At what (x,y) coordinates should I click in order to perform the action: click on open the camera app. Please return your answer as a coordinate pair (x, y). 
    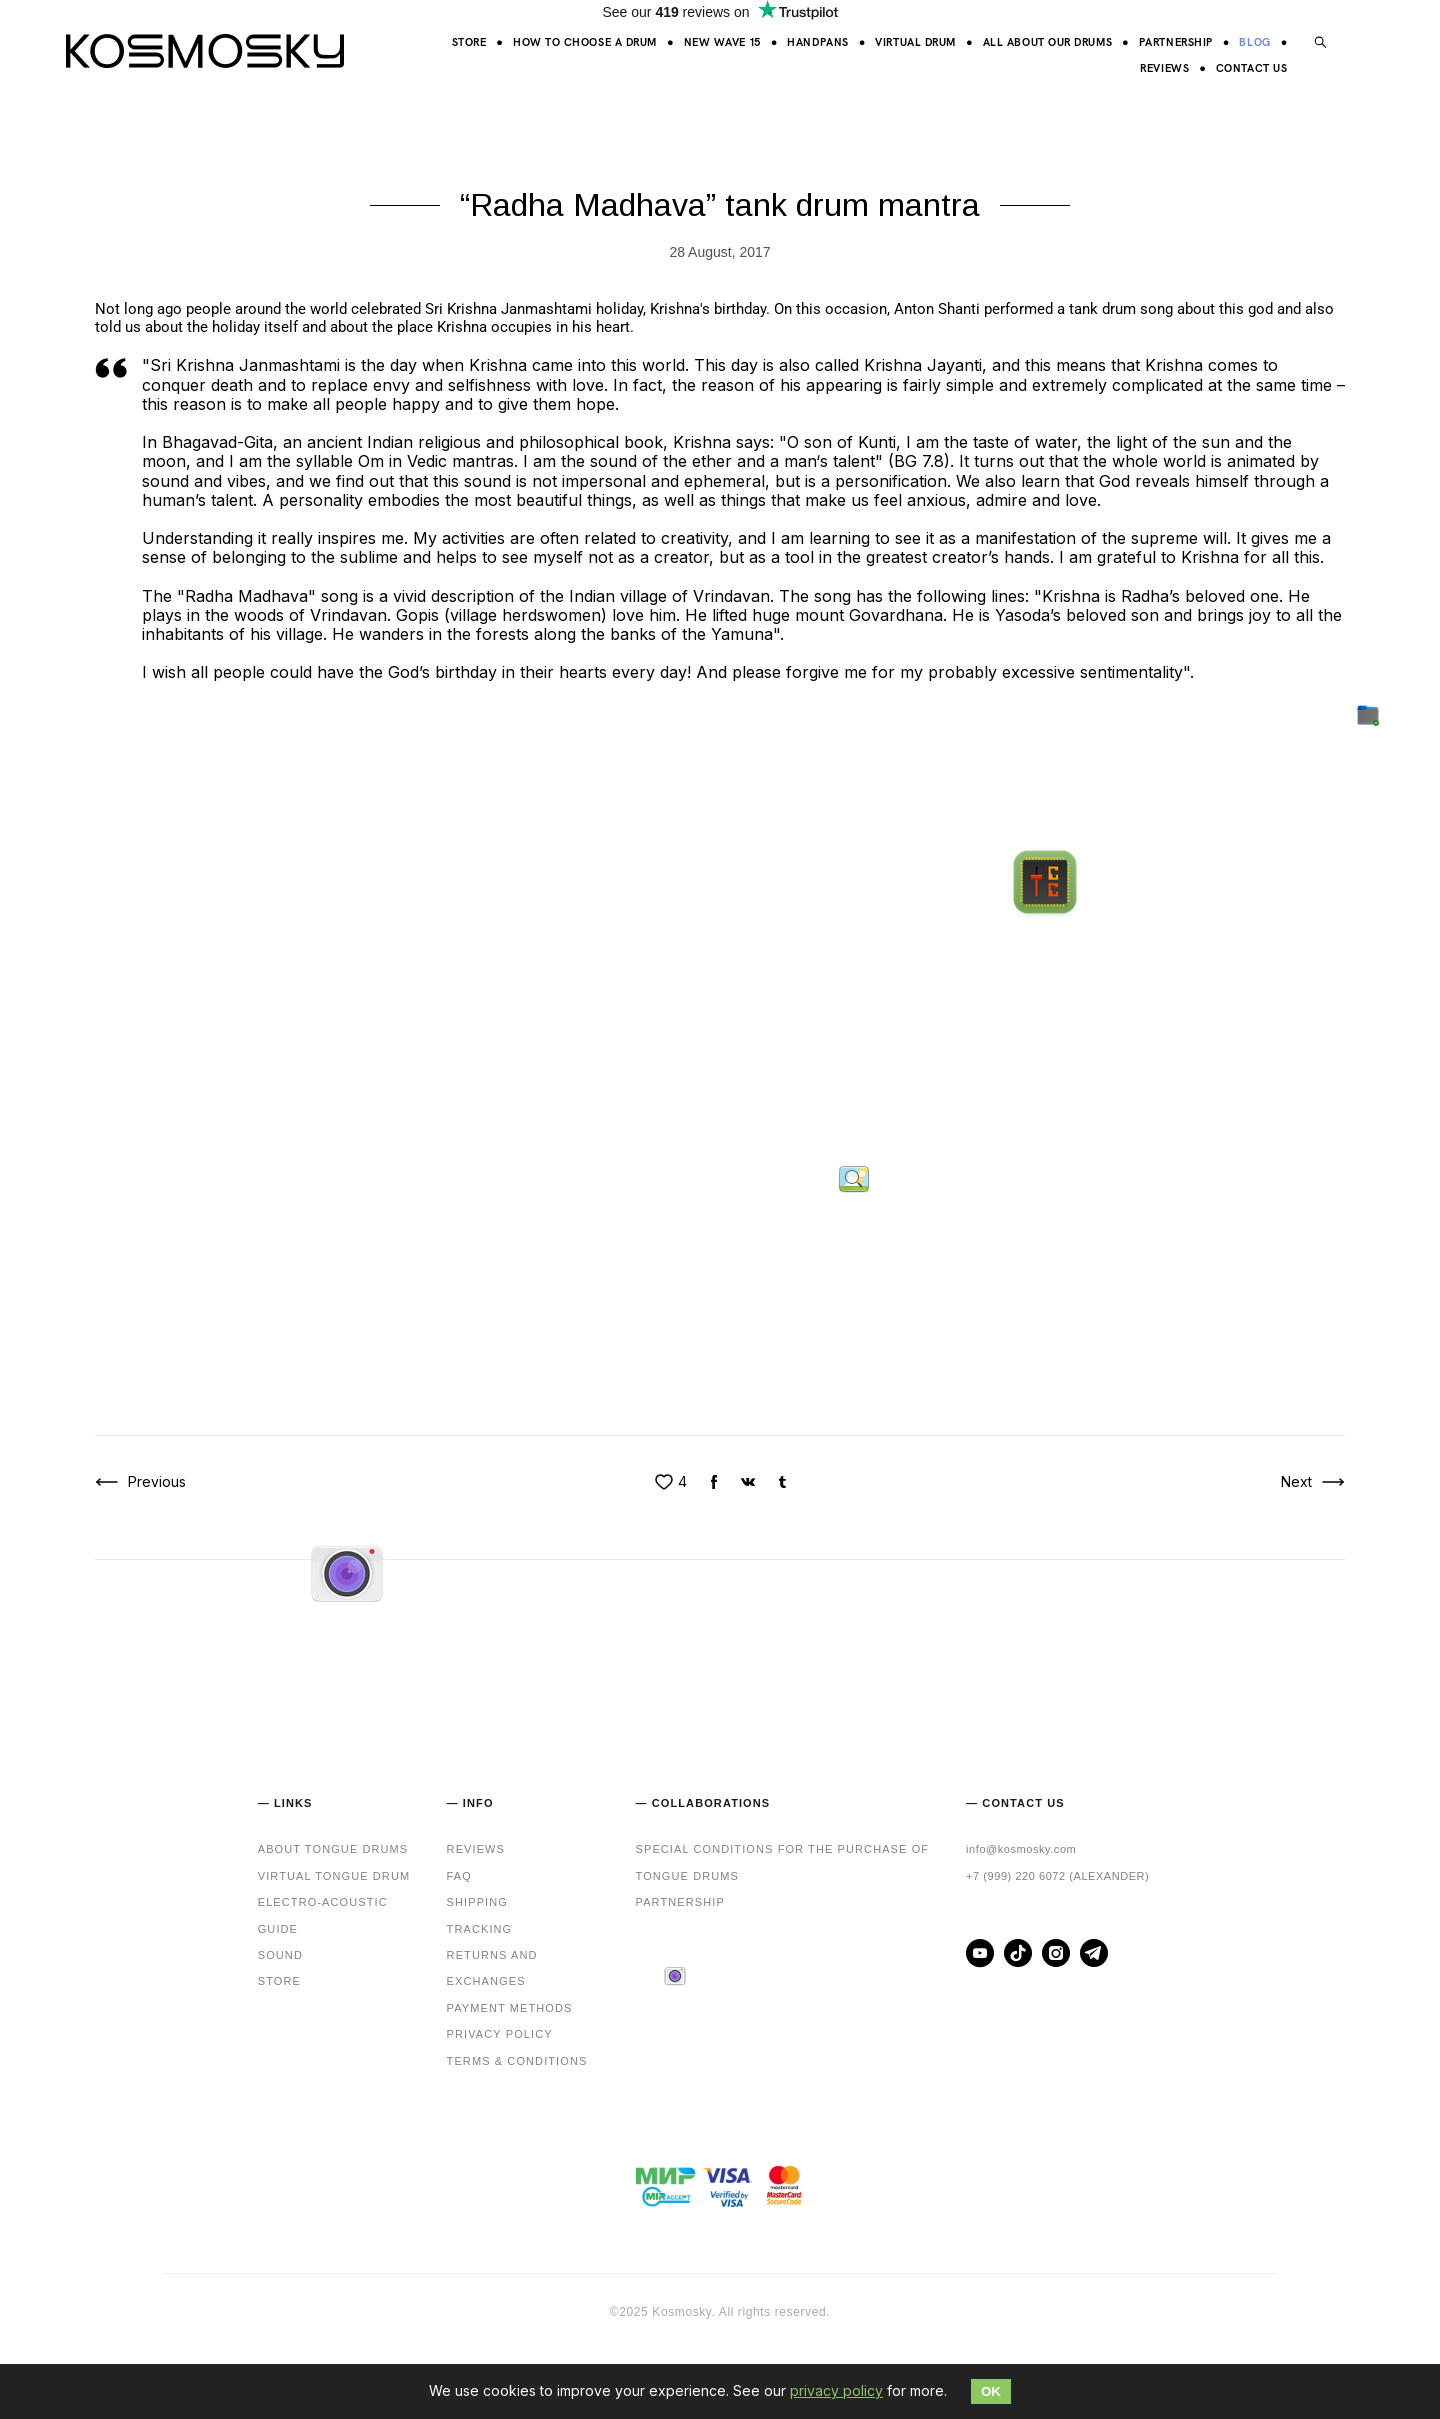
    Looking at the image, I should click on (347, 1574).